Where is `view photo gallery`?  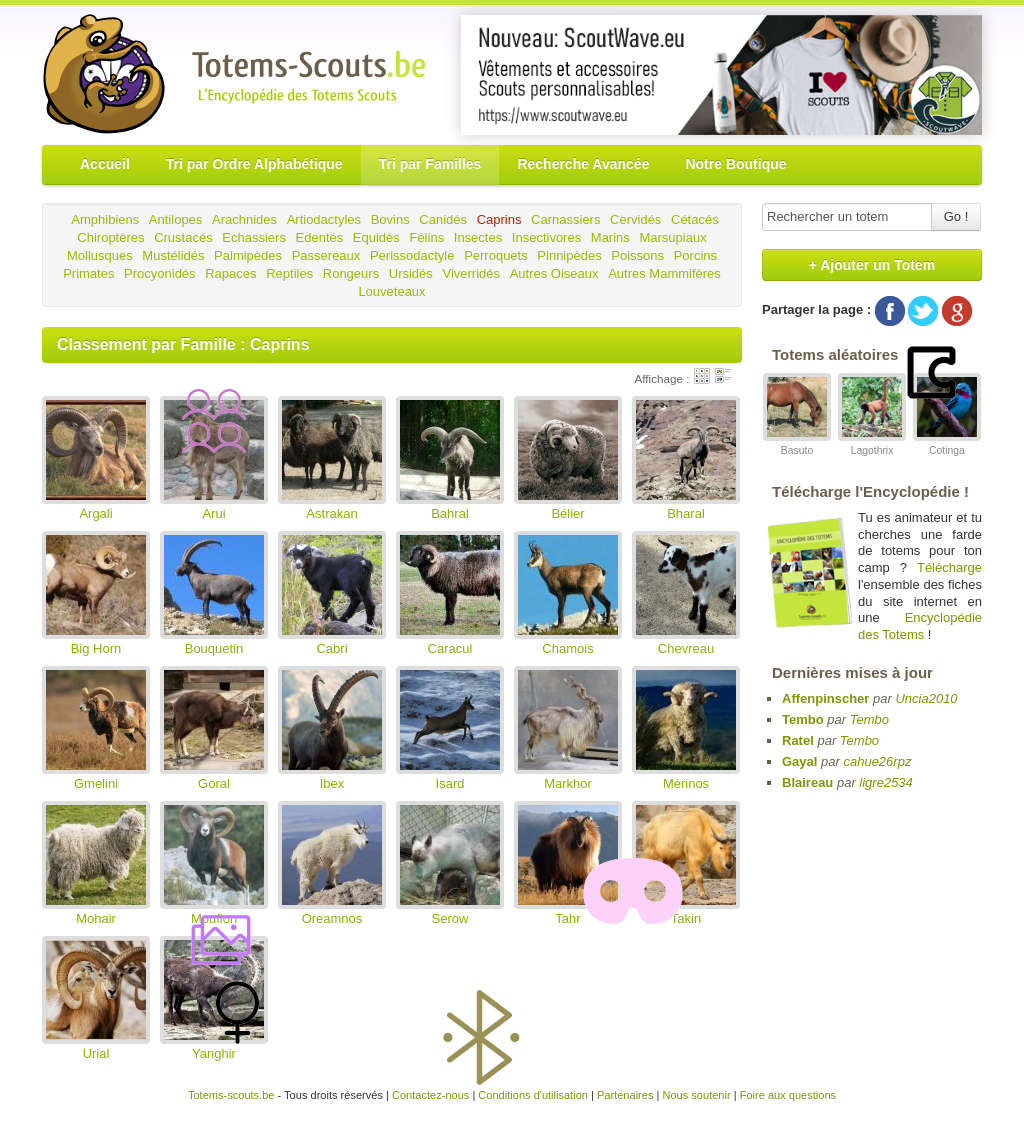
view photo gallery is located at coordinates (221, 940).